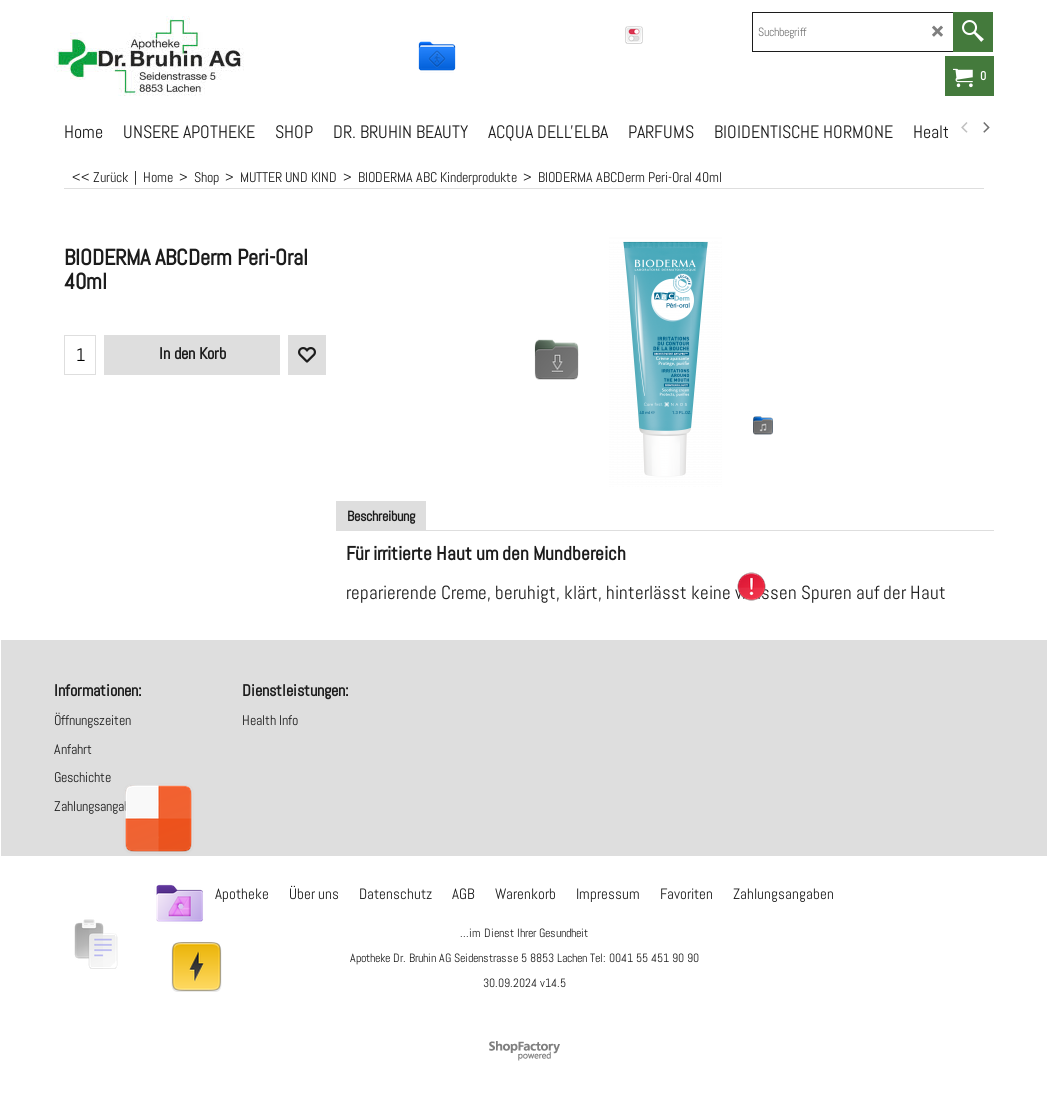 The height and width of the screenshot is (1111, 1048). Describe the element at coordinates (196, 966) in the screenshot. I see `open power management settings` at that location.